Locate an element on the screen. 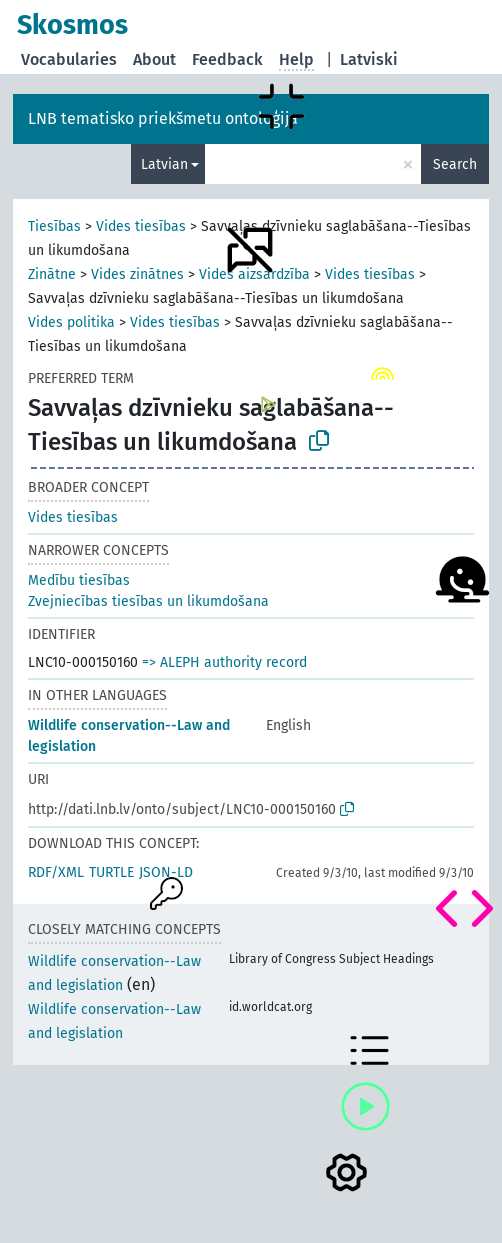 The width and height of the screenshot is (502, 1243). access settings or preferences is located at coordinates (346, 1172).